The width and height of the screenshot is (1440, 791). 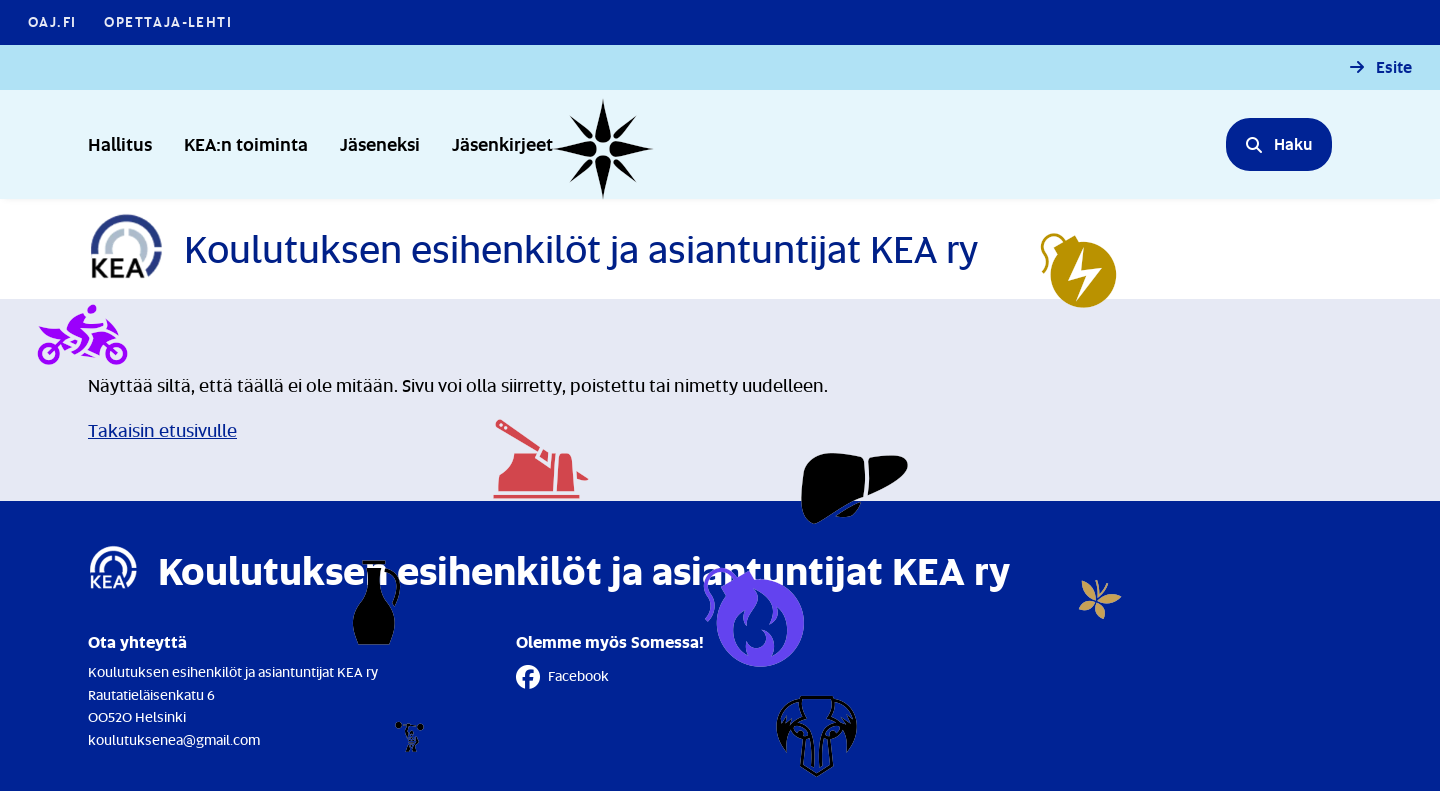 What do you see at coordinates (80, 331) in the screenshot?
I see `select motorcycle or racing bike vehicle` at bounding box center [80, 331].